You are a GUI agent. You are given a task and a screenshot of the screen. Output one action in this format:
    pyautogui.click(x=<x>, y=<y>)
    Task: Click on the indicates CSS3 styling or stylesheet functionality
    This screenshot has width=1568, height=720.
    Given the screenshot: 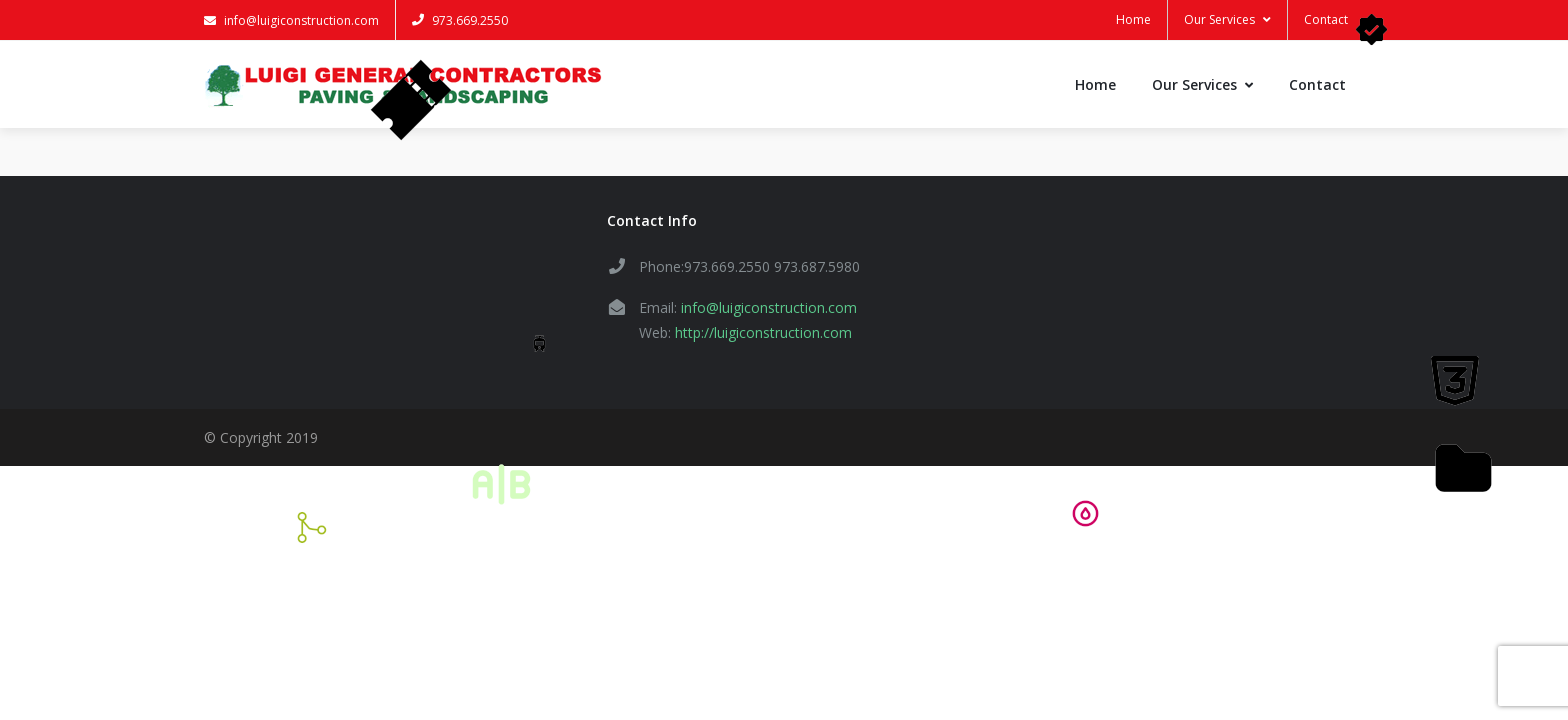 What is the action you would take?
    pyautogui.click(x=1455, y=380)
    